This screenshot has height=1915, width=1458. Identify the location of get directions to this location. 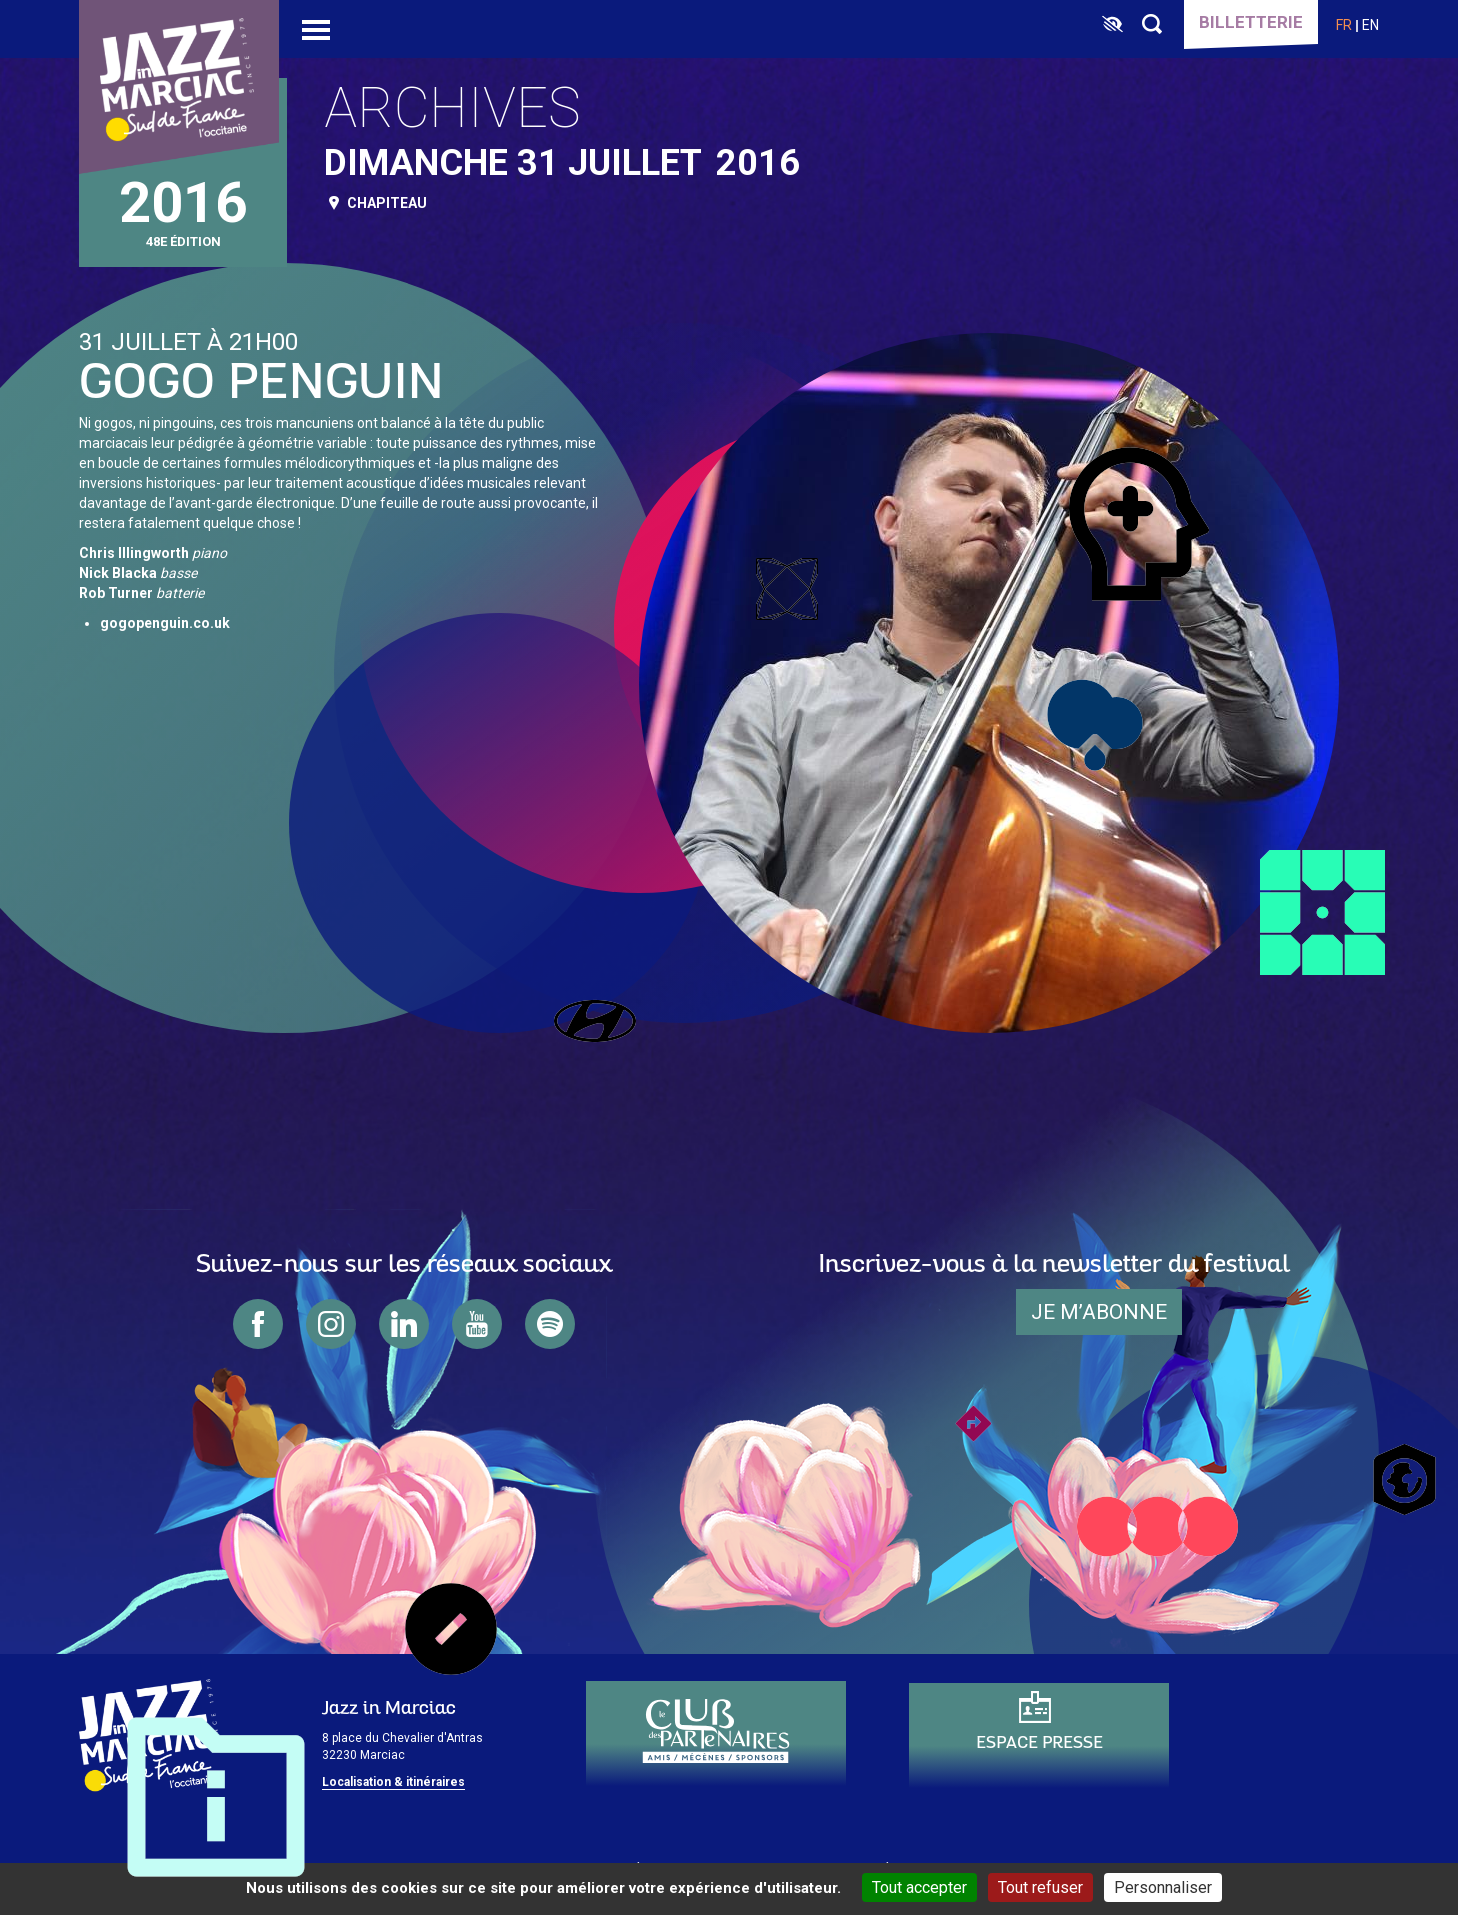
(973, 1423).